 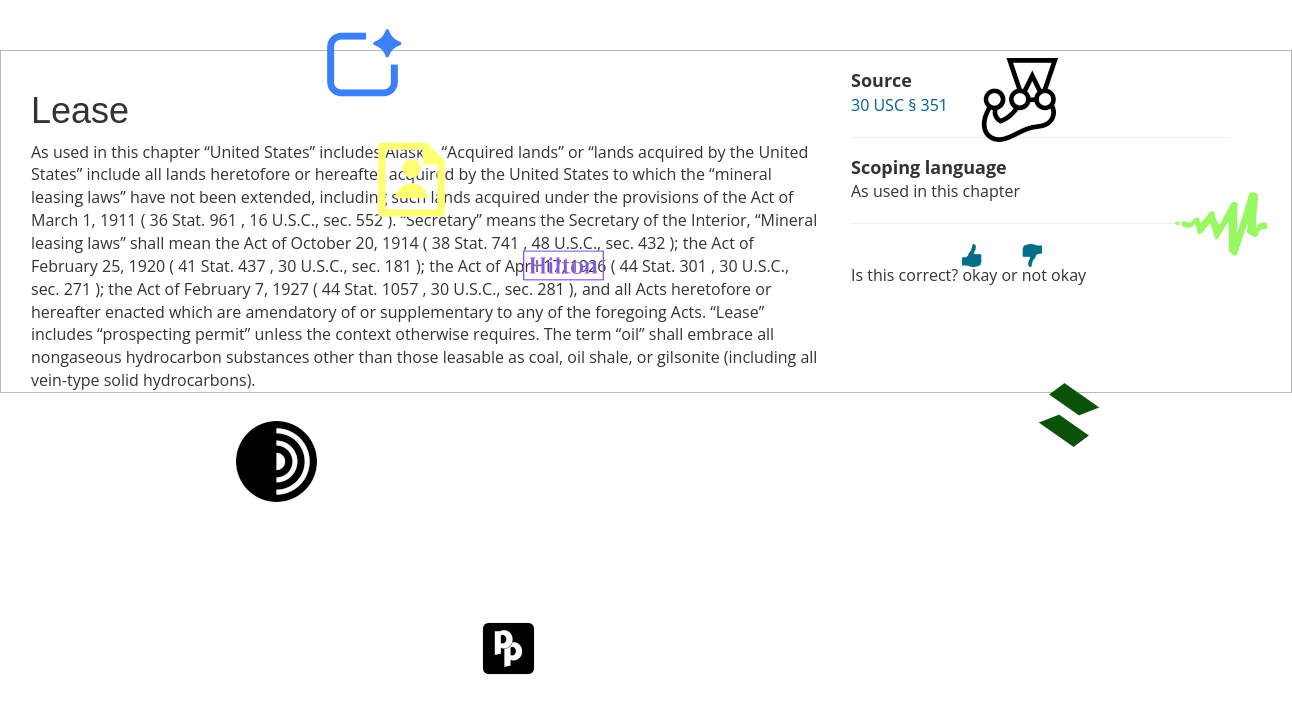 I want to click on jest testing framework logo, so click(x=1020, y=100).